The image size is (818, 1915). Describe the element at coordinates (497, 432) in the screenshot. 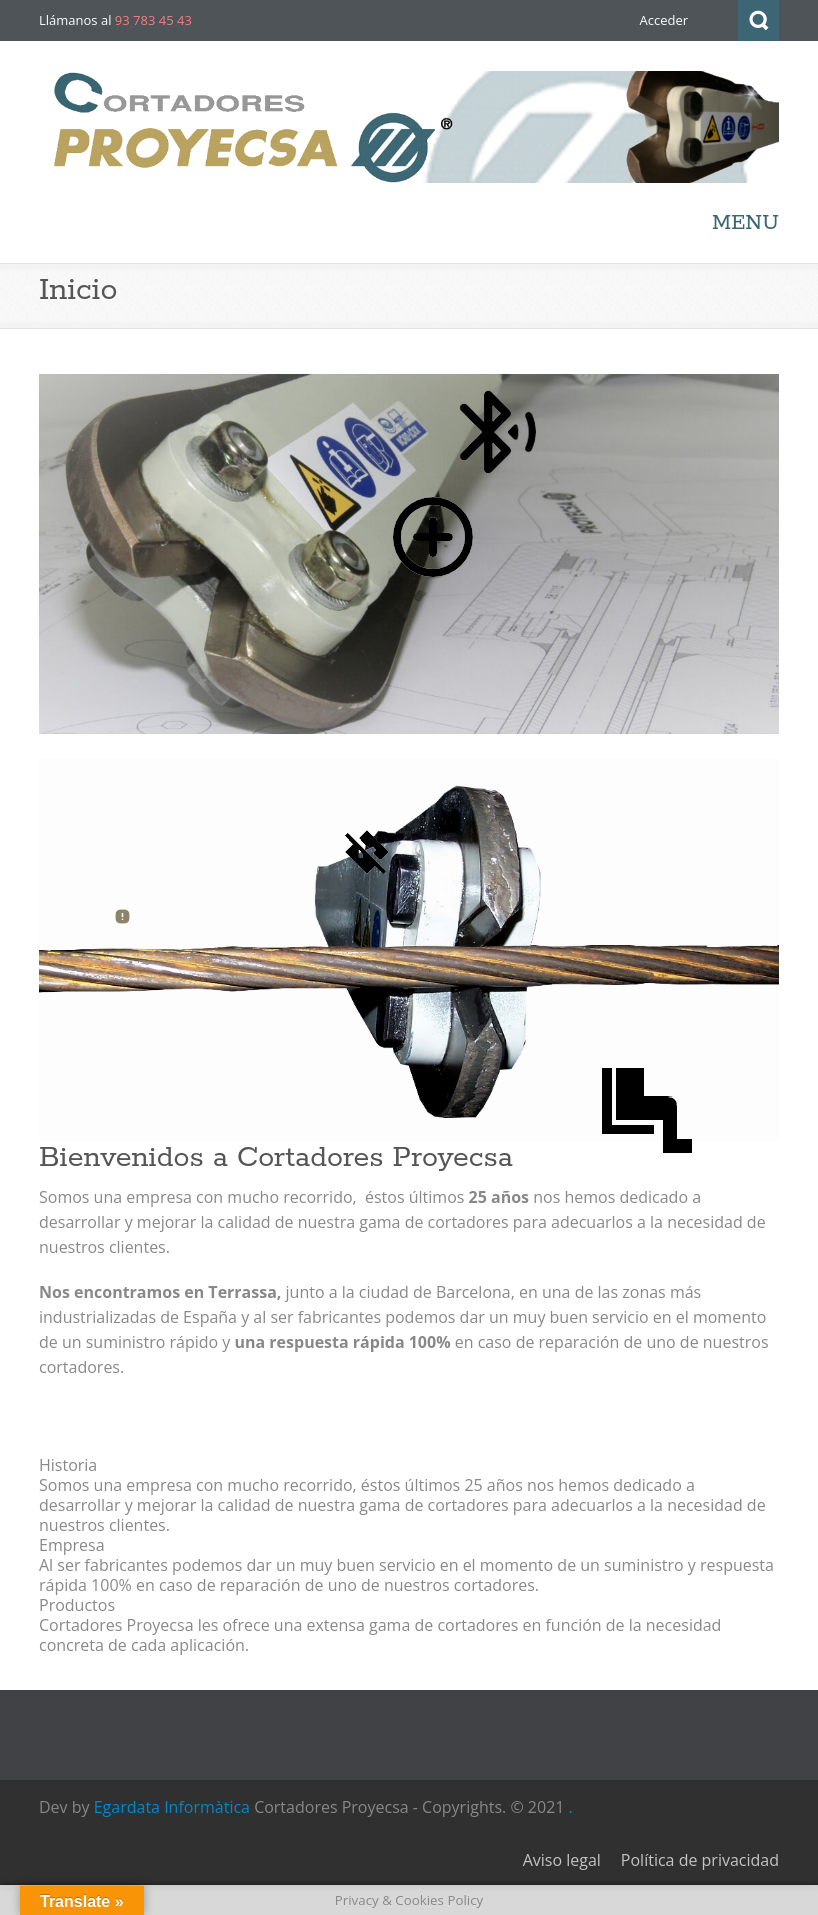

I see `searching for nearby bluetooth devices` at that location.